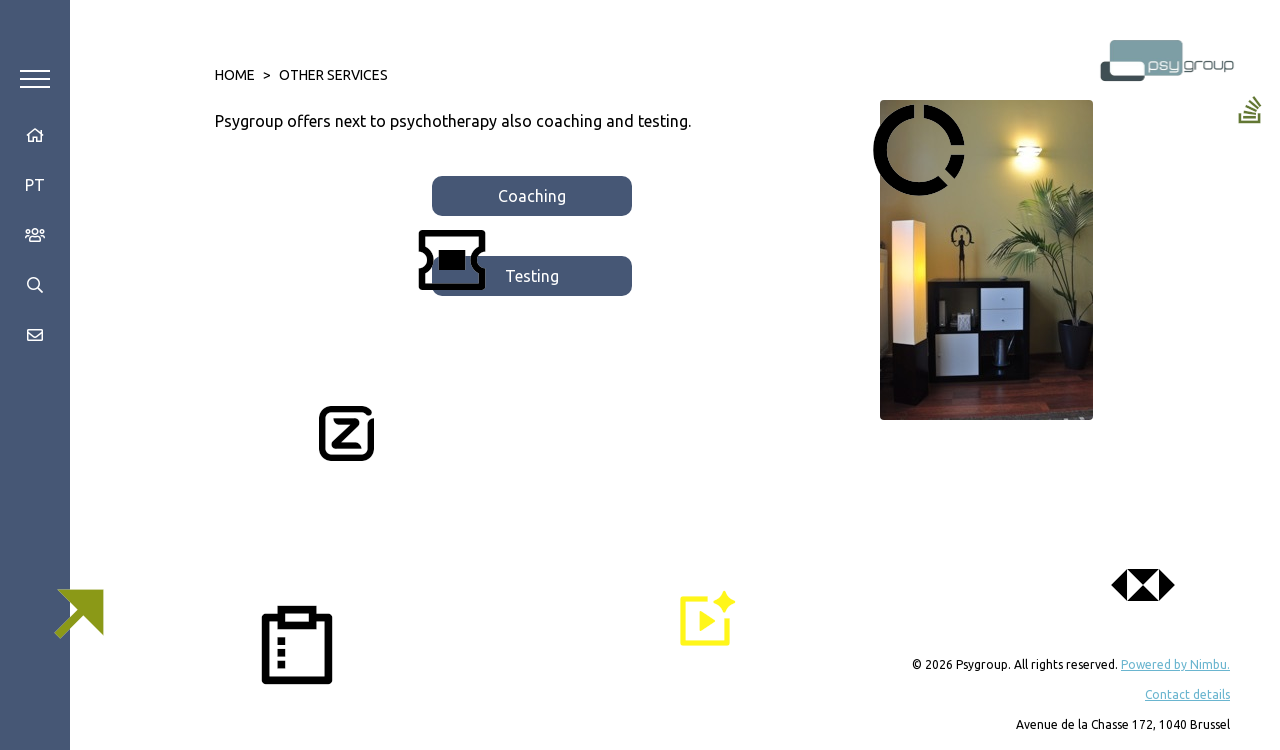 This screenshot has height=750, width=1280. I want to click on visit stack overflow website, so click(1249, 109).